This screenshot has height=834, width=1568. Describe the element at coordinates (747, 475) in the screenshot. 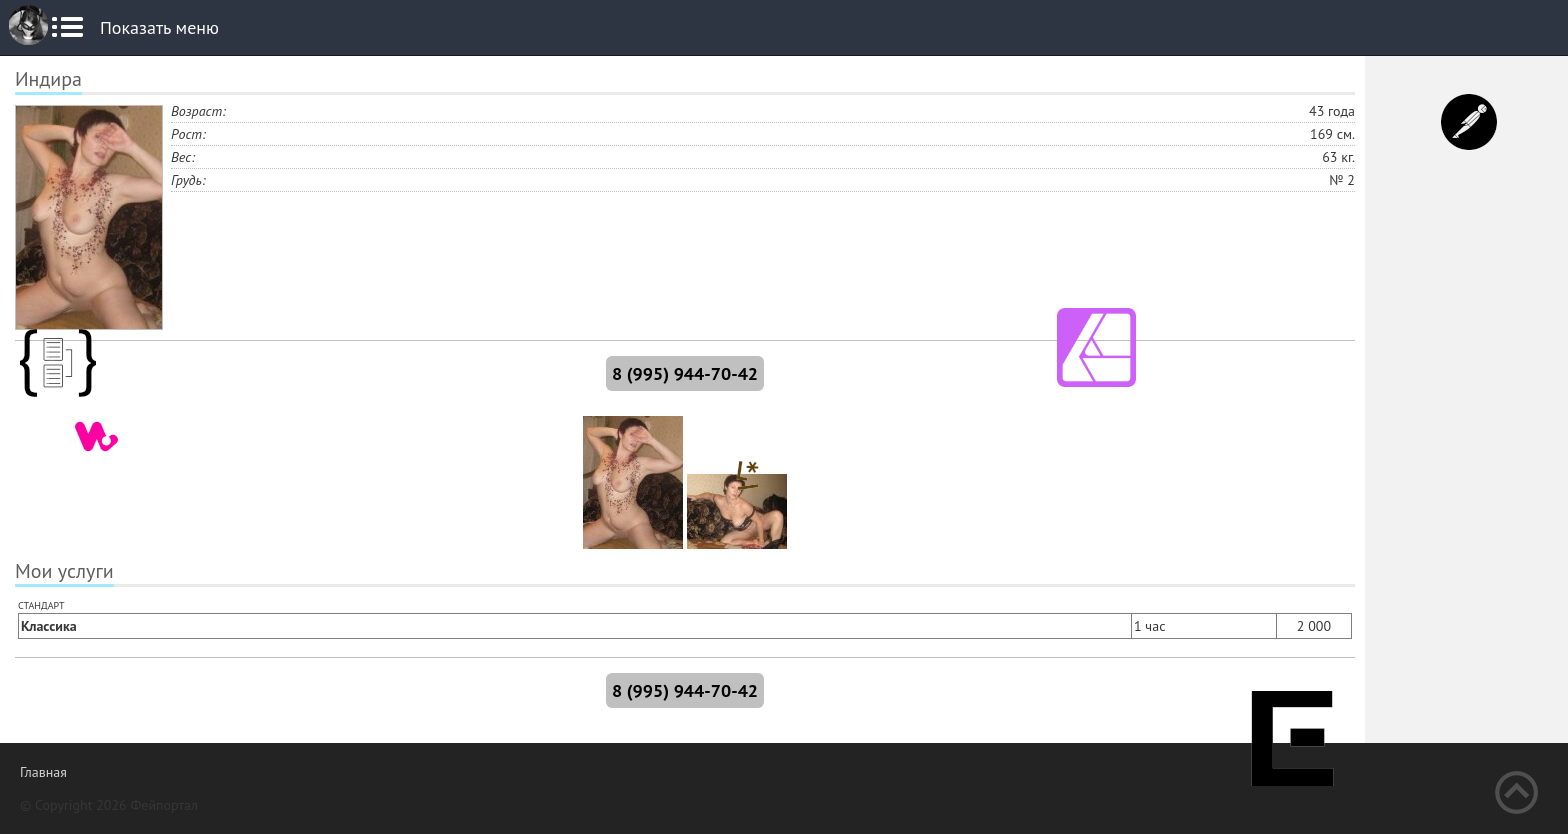

I see `open the Literal app` at that location.